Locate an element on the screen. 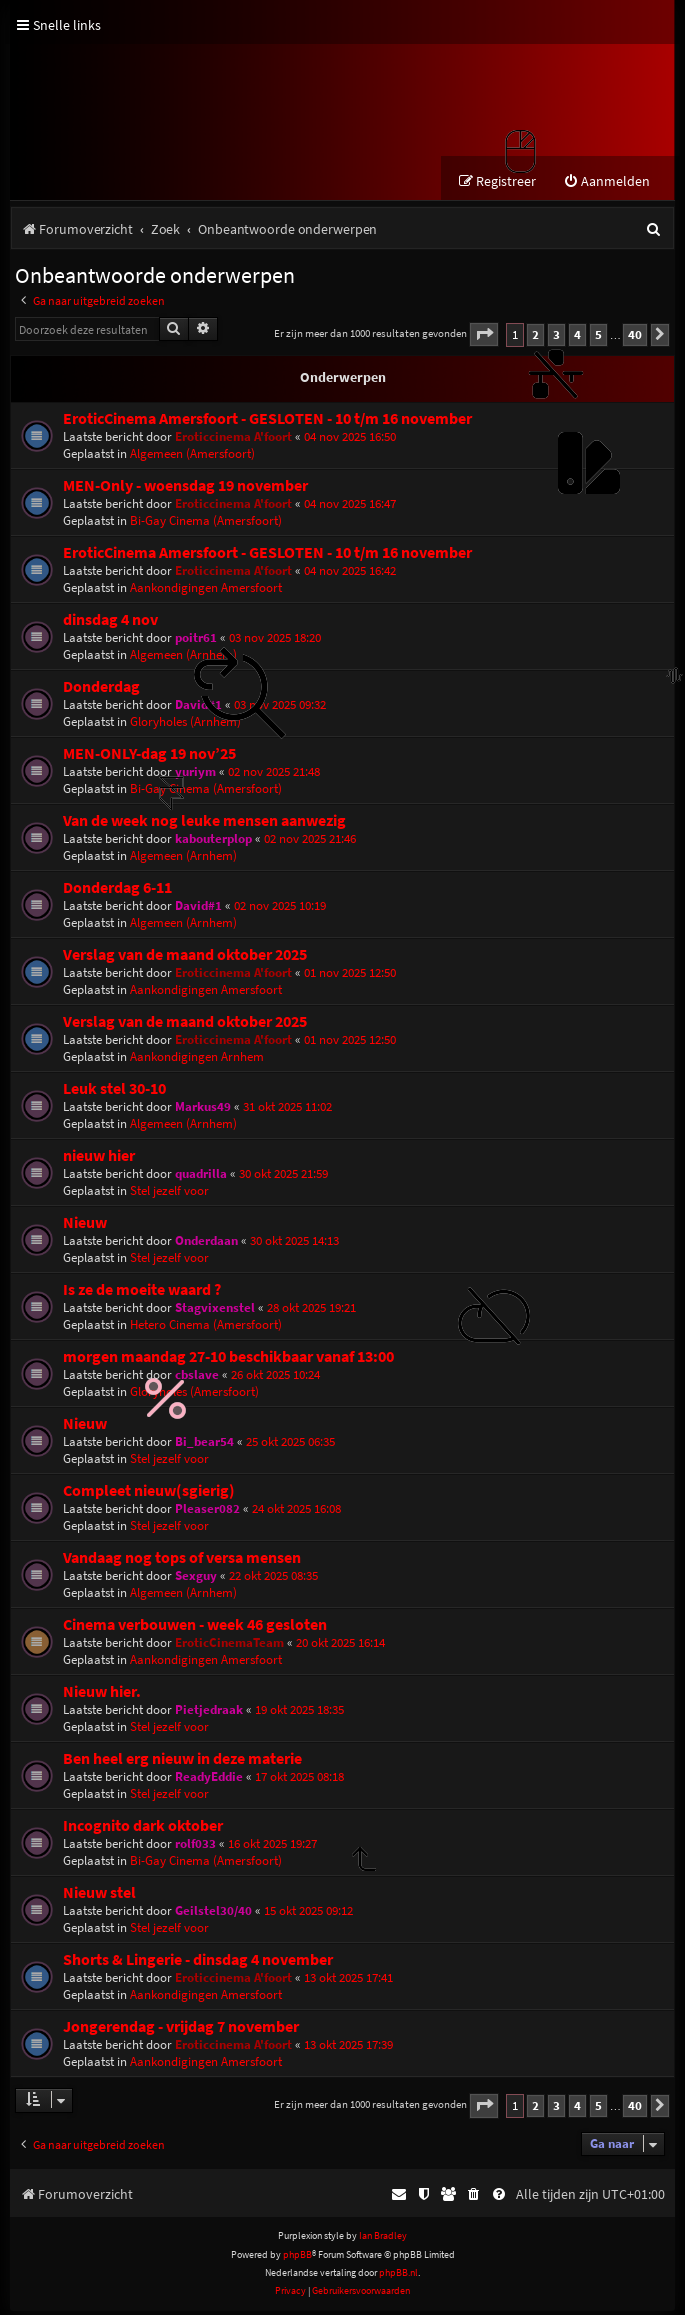 Image resolution: width=685 pixels, height=2315 pixels. go to search panel is located at coordinates (243, 696).